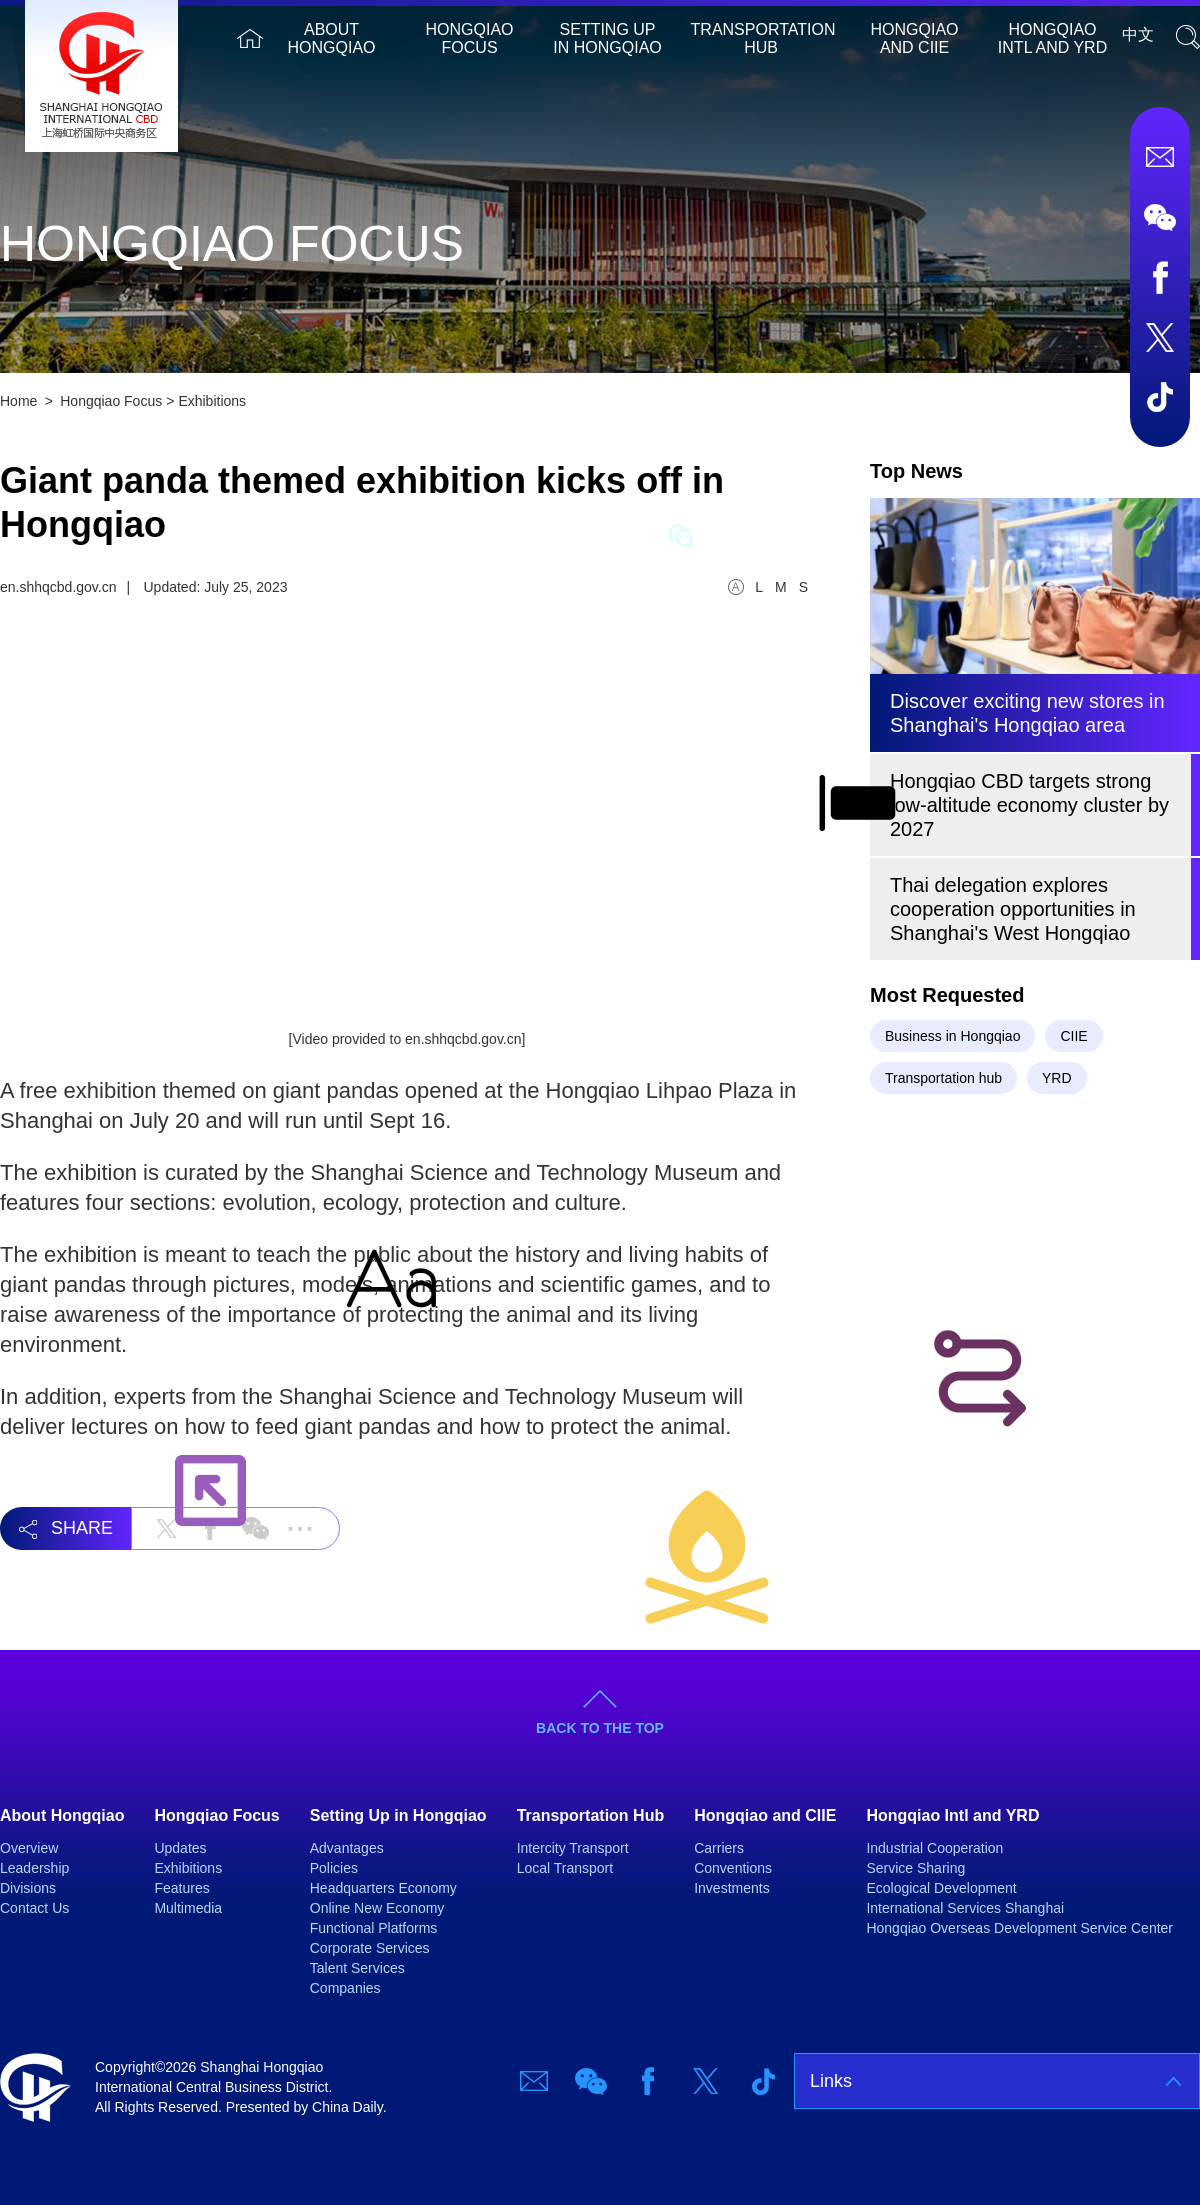  I want to click on adjust font or text size settings, so click(393, 1280).